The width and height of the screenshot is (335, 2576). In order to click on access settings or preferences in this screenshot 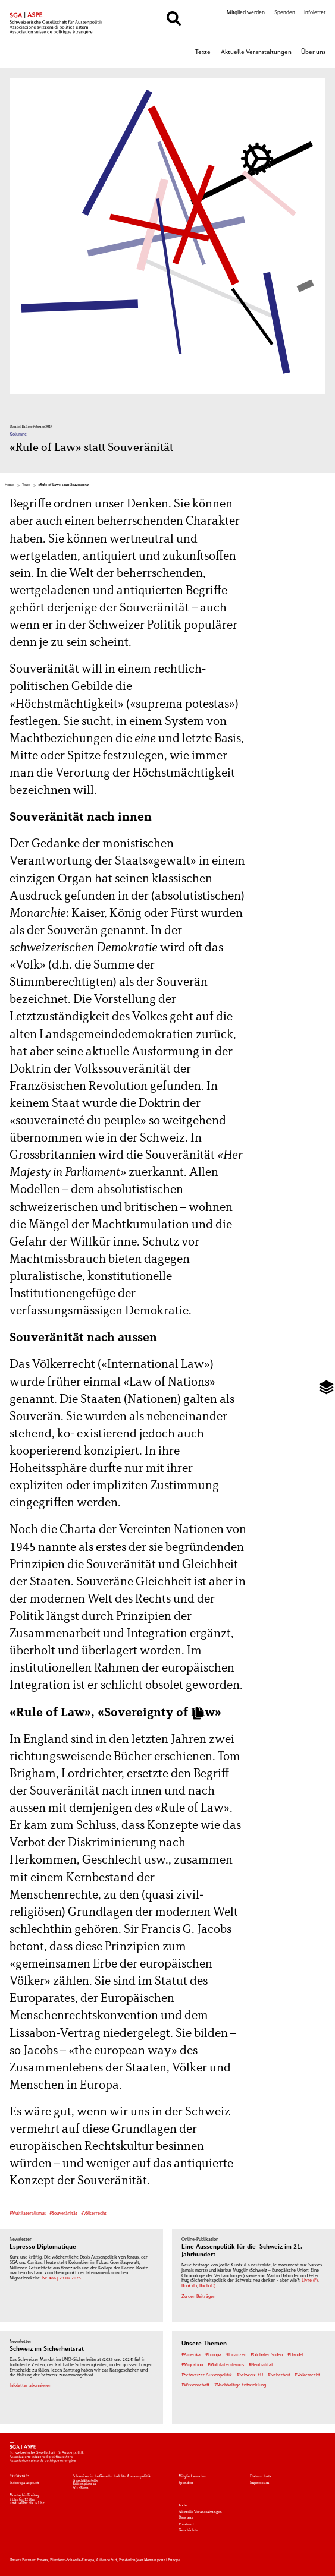, I will do `click(257, 159)`.